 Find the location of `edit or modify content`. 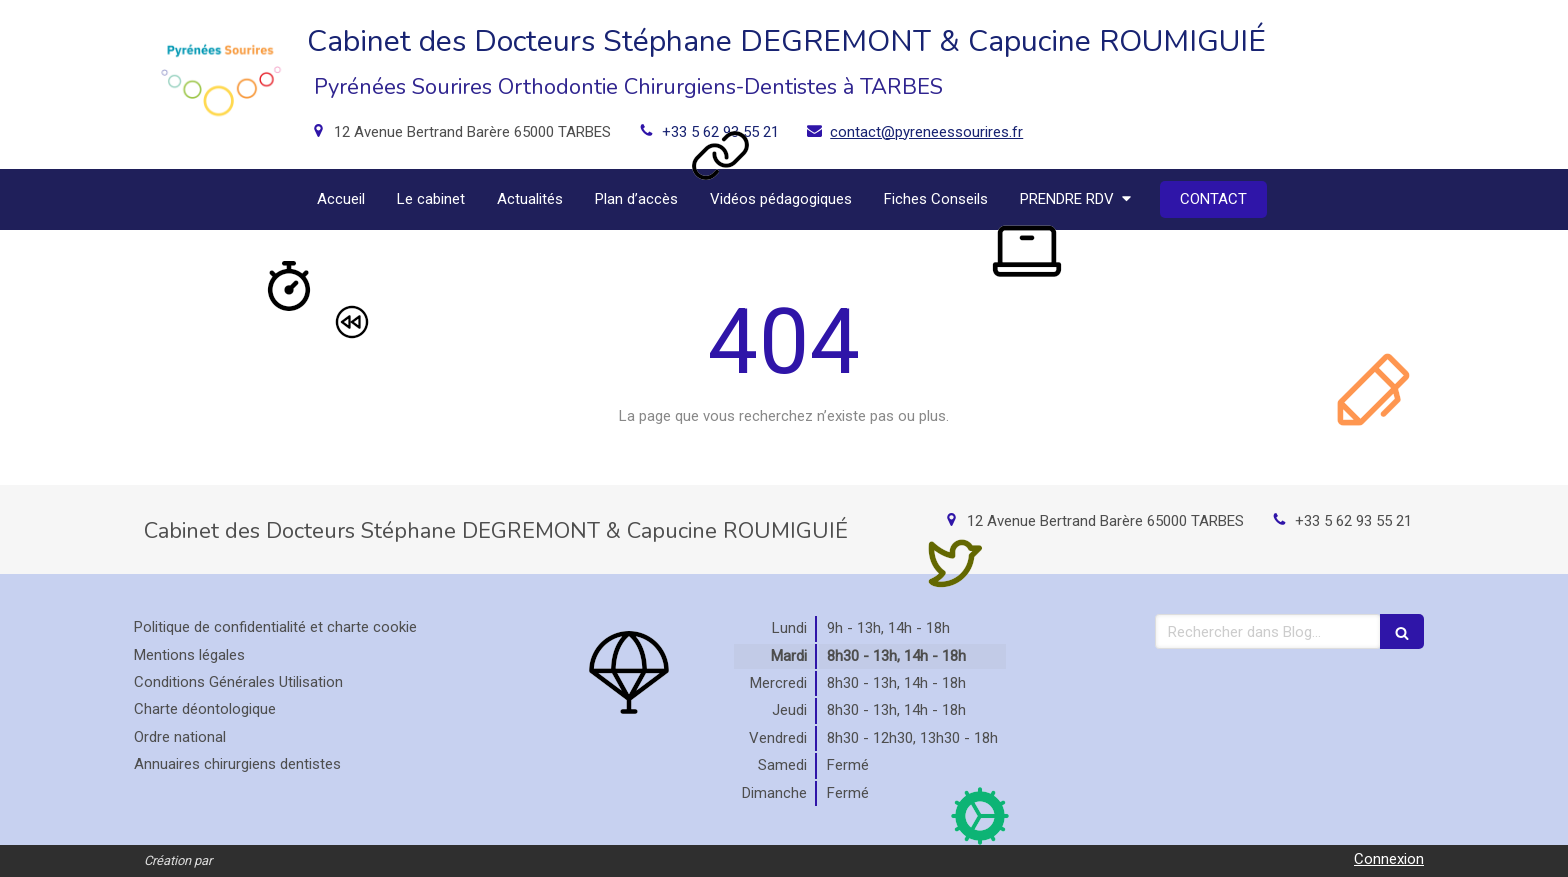

edit or modify content is located at coordinates (1372, 391).